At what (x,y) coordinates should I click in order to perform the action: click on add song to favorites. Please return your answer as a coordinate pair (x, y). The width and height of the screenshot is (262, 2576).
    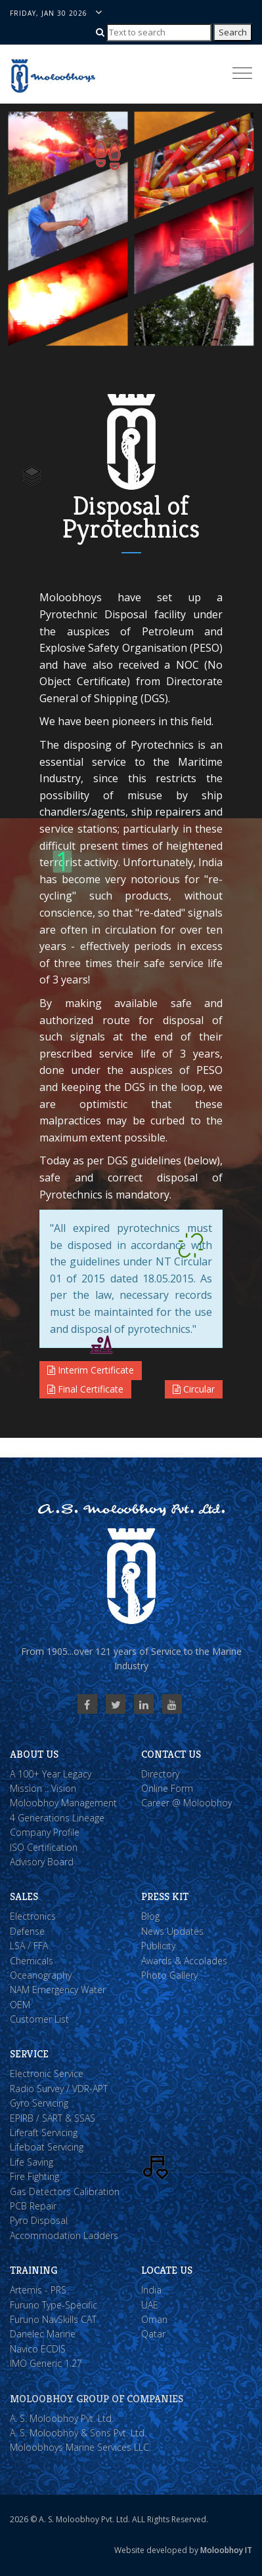
    Looking at the image, I should click on (155, 2166).